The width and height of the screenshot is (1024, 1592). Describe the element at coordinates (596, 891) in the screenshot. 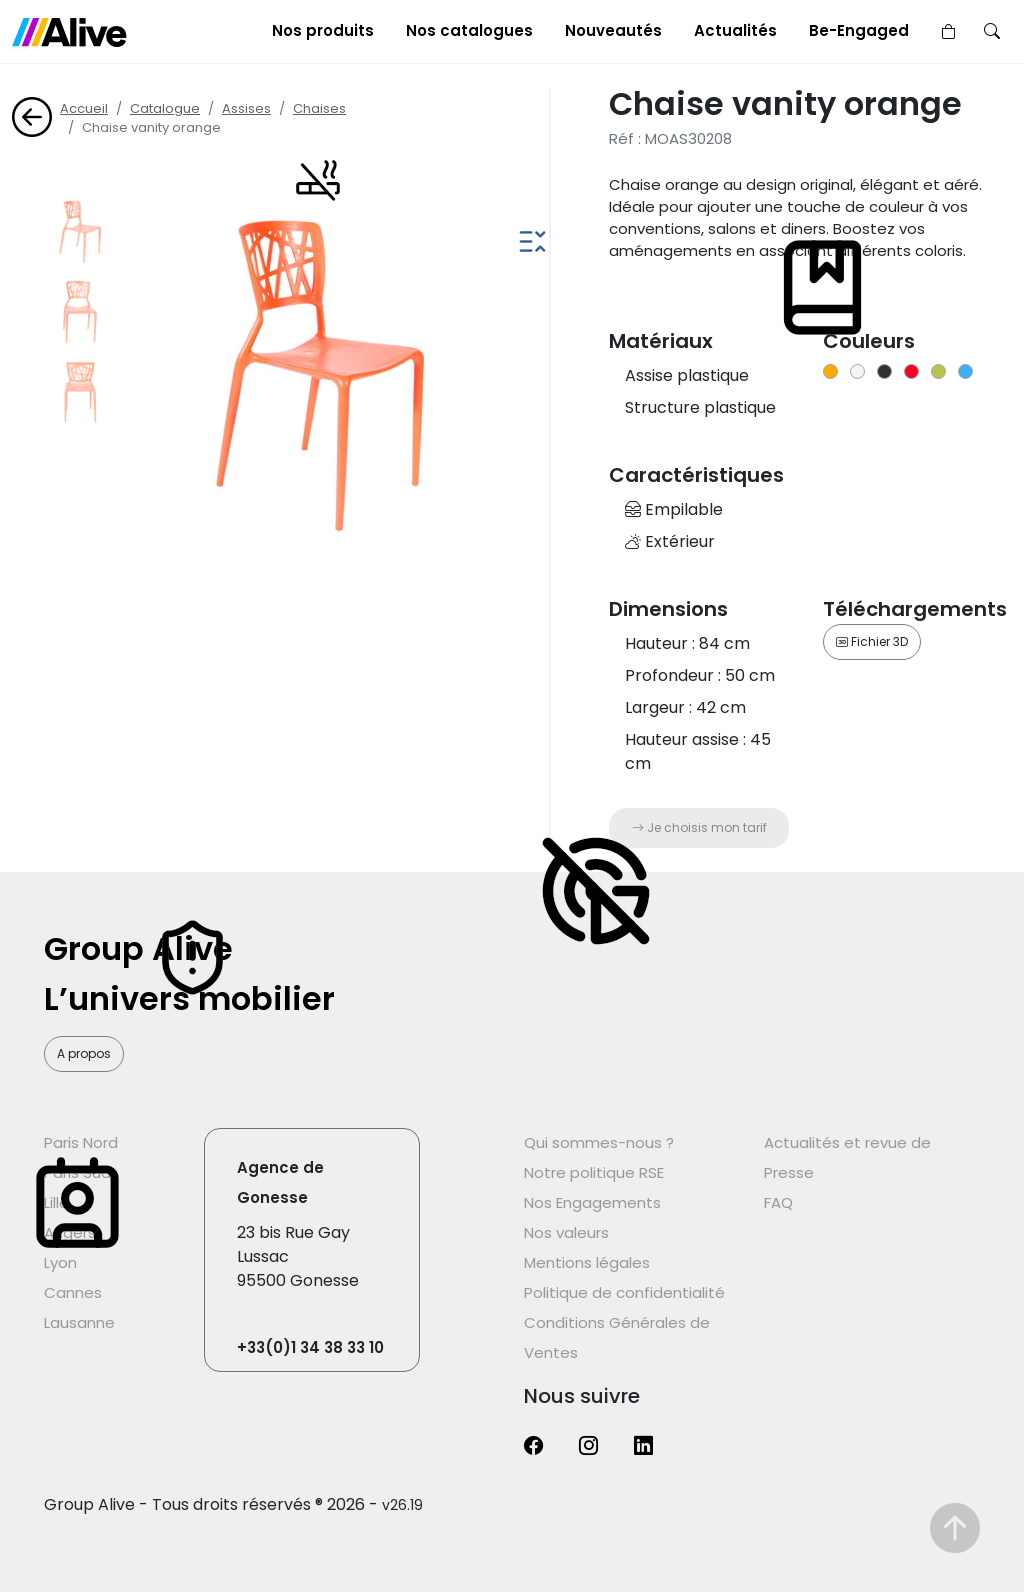

I see `radar or scanning feature disabled` at that location.